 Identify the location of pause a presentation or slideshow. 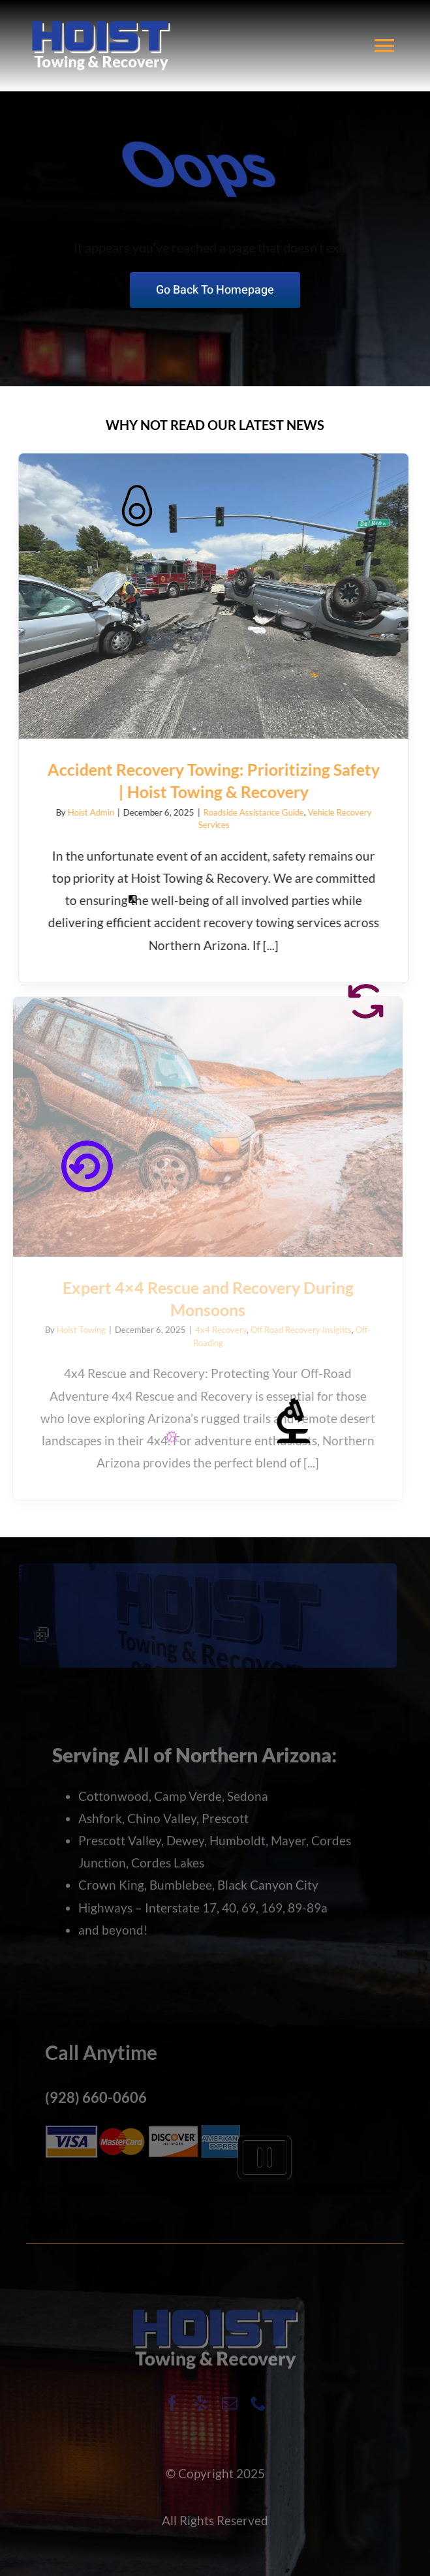
(264, 2157).